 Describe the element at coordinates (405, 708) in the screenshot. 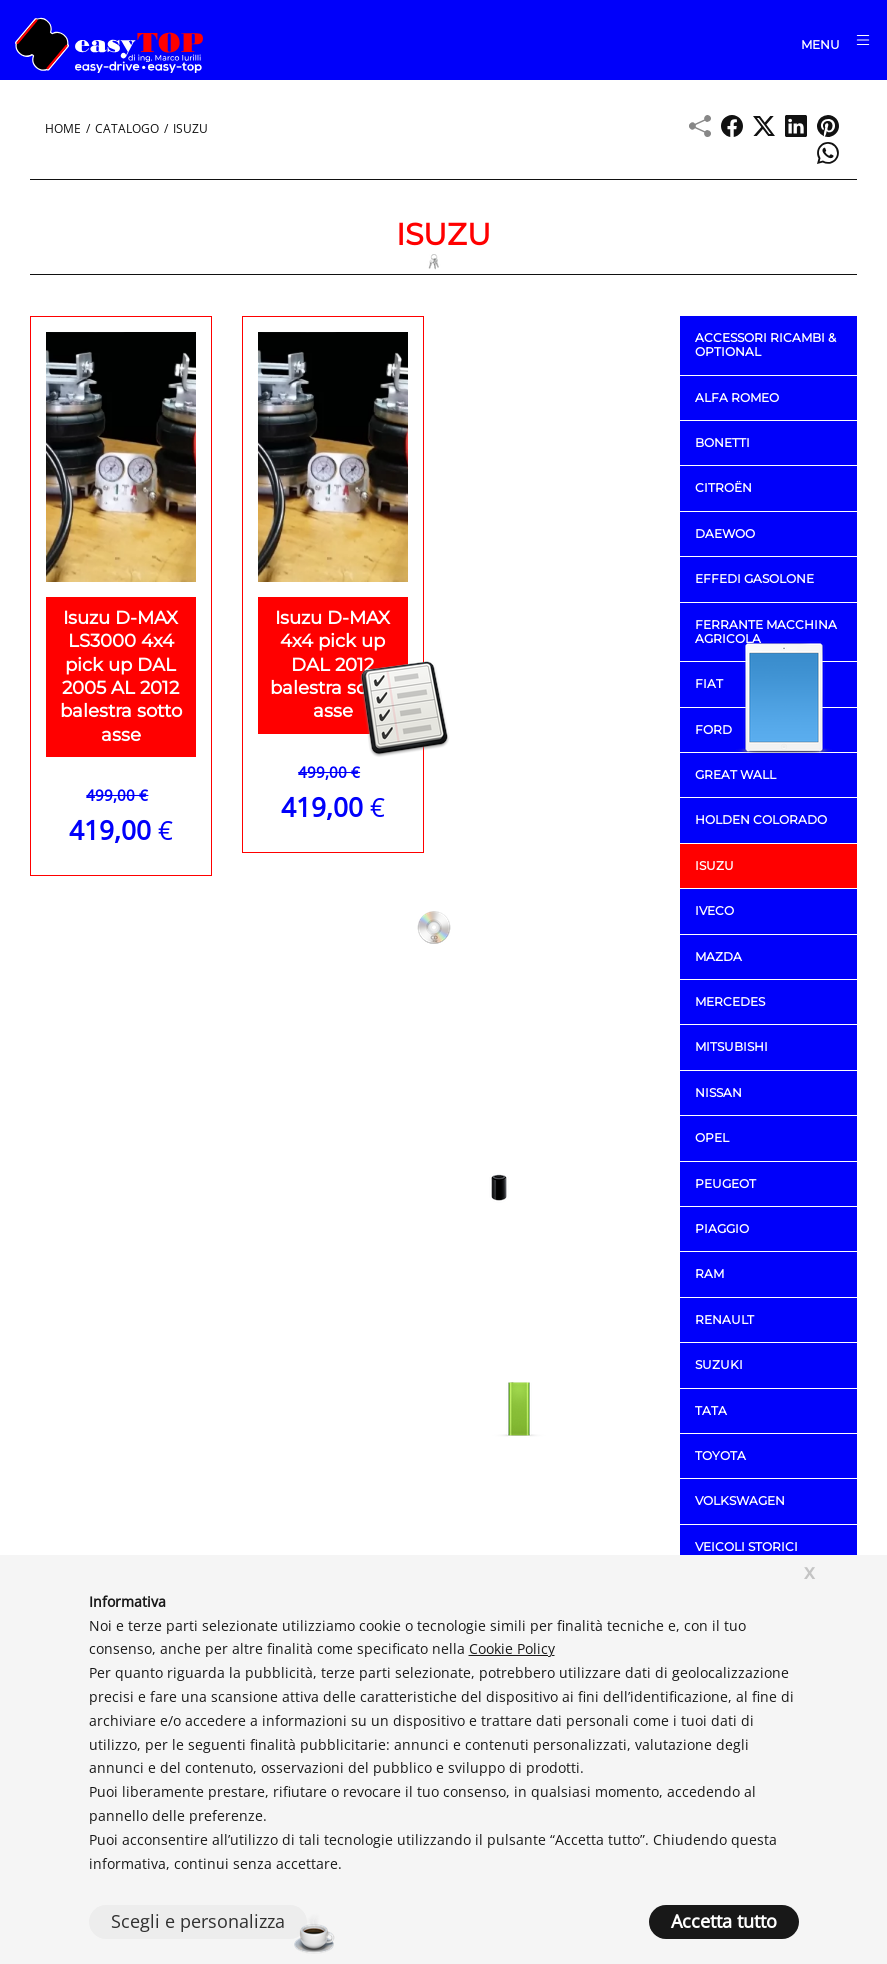

I see `open reminders preferences` at that location.